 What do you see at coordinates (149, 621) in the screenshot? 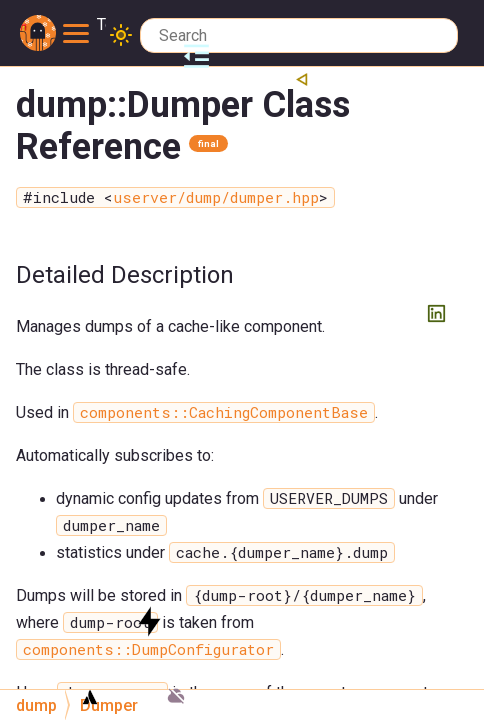
I see `turn on device flashlight` at bounding box center [149, 621].